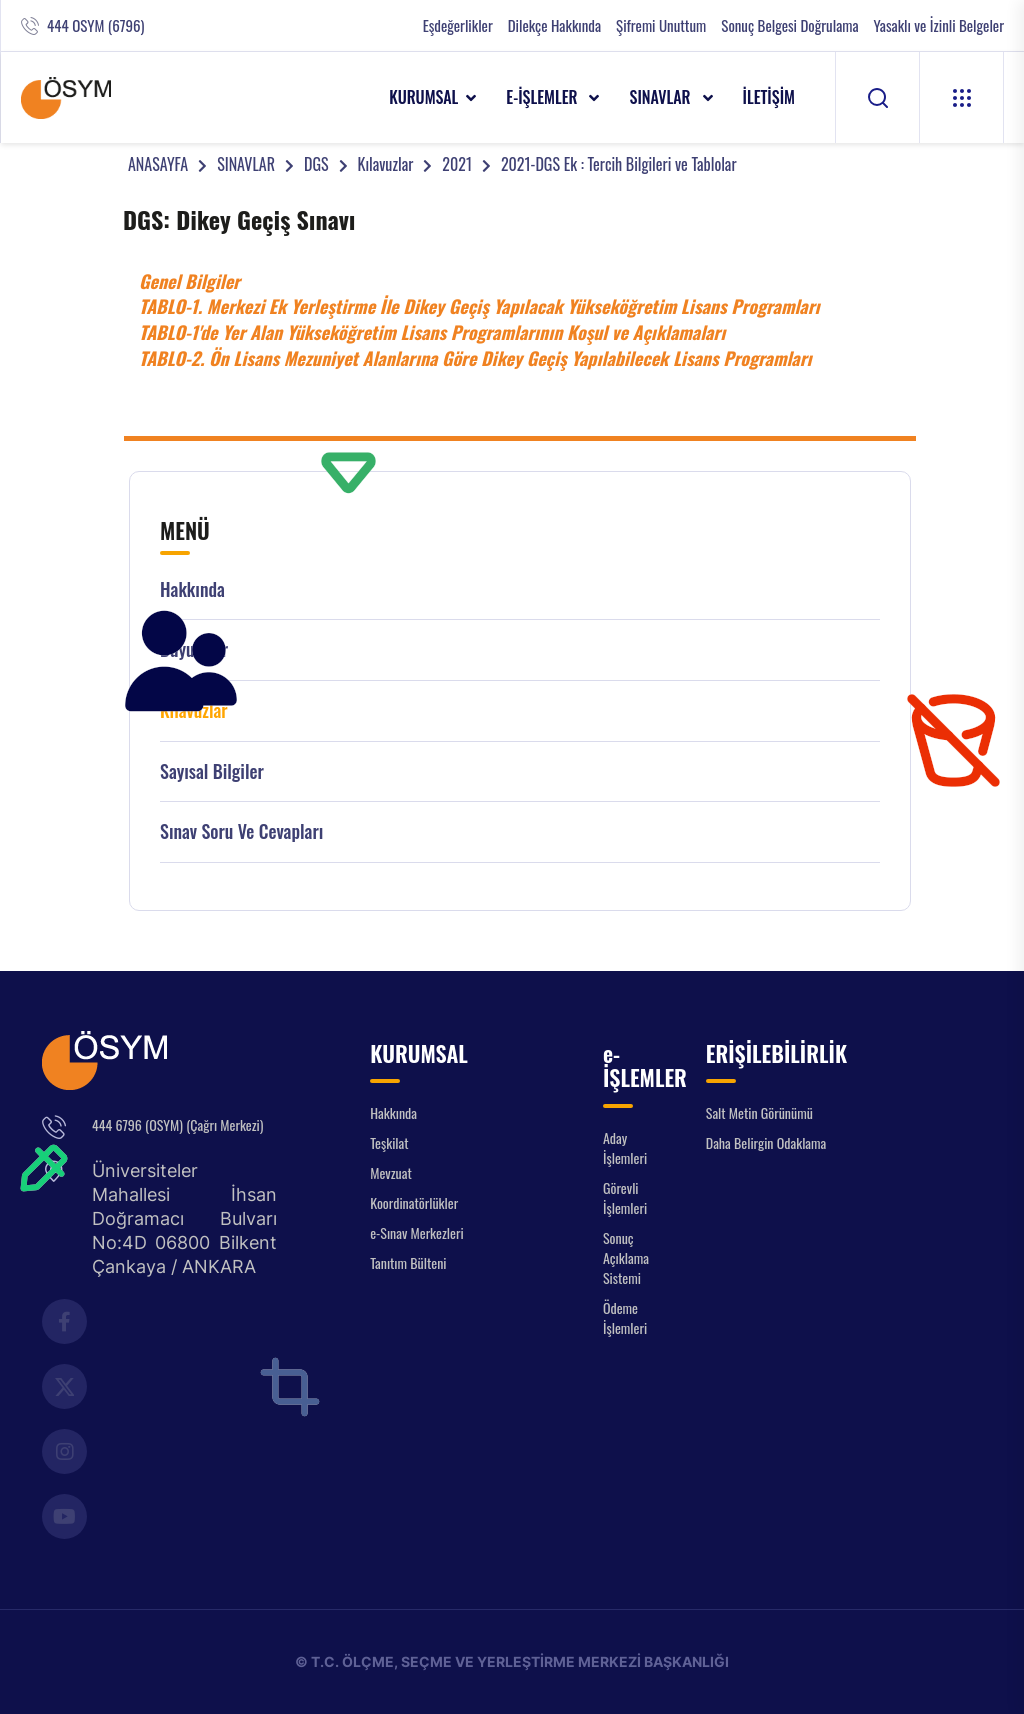 Image resolution: width=1024 pixels, height=1714 pixels. What do you see at coordinates (953, 740) in the screenshot?
I see `disable paint bucket or fill tool` at bounding box center [953, 740].